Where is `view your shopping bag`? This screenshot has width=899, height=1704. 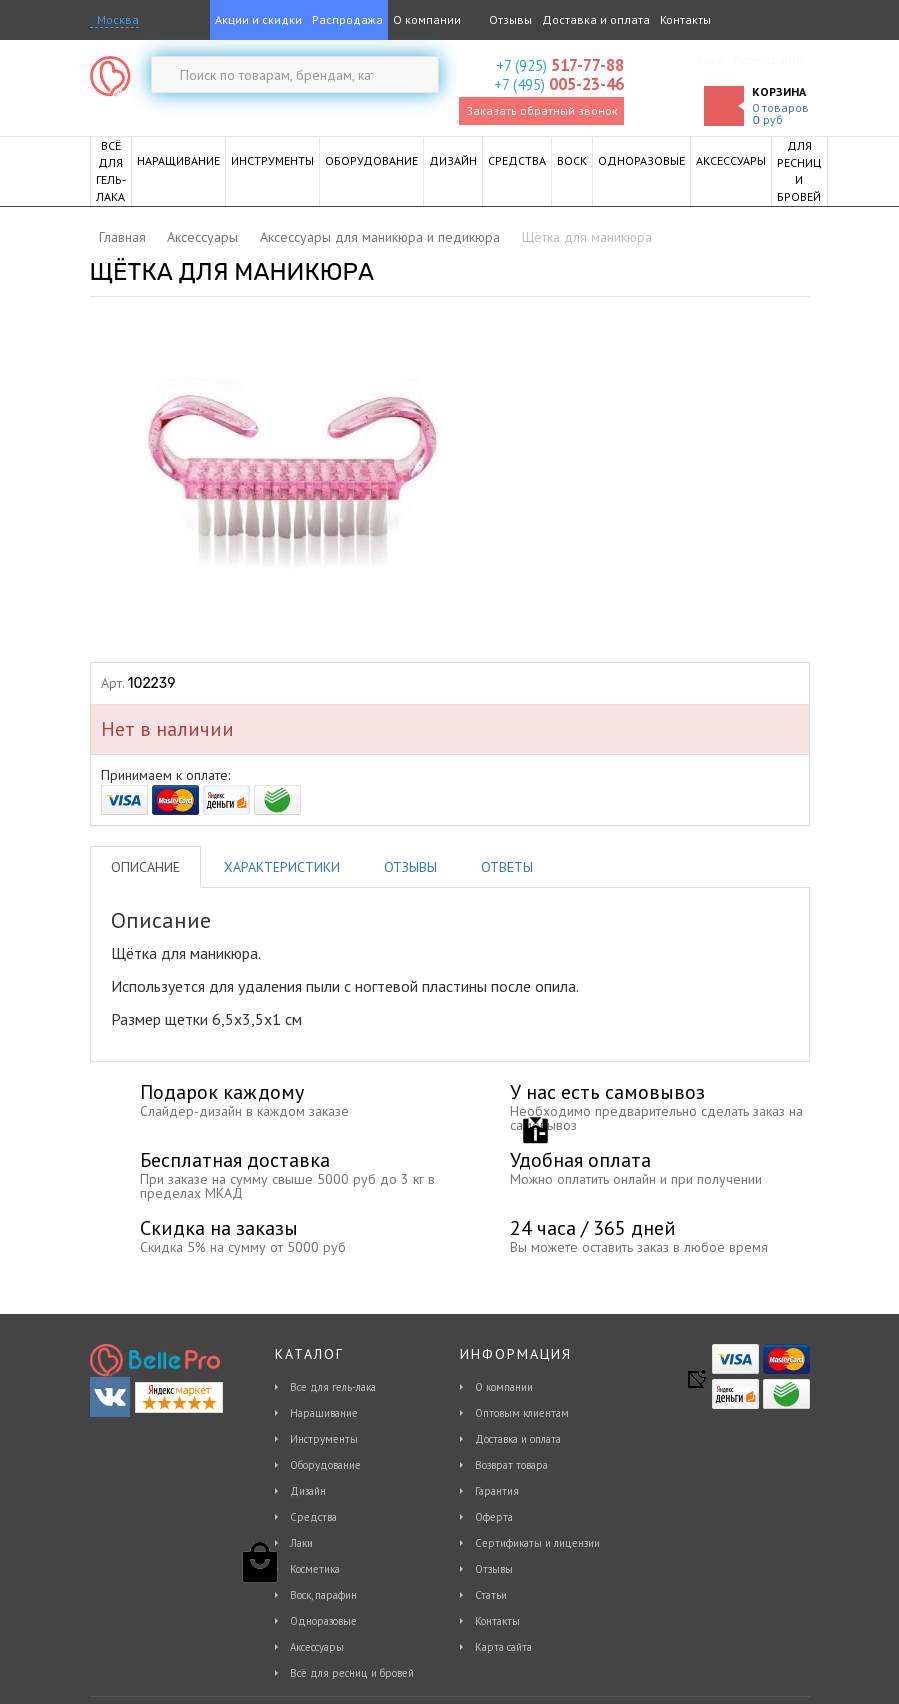
view your shopping bag is located at coordinates (260, 1563).